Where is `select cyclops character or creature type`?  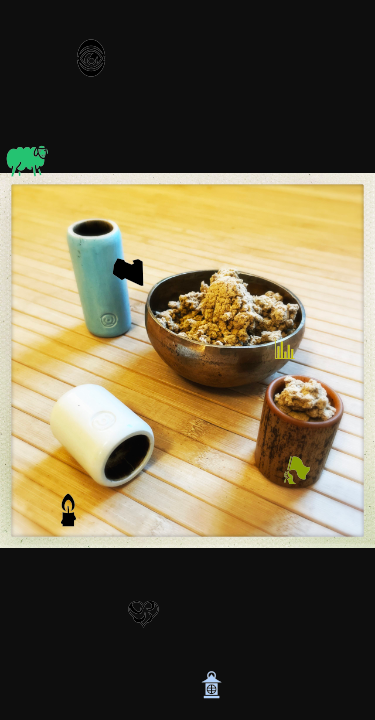
select cyclops character or creature type is located at coordinates (91, 58).